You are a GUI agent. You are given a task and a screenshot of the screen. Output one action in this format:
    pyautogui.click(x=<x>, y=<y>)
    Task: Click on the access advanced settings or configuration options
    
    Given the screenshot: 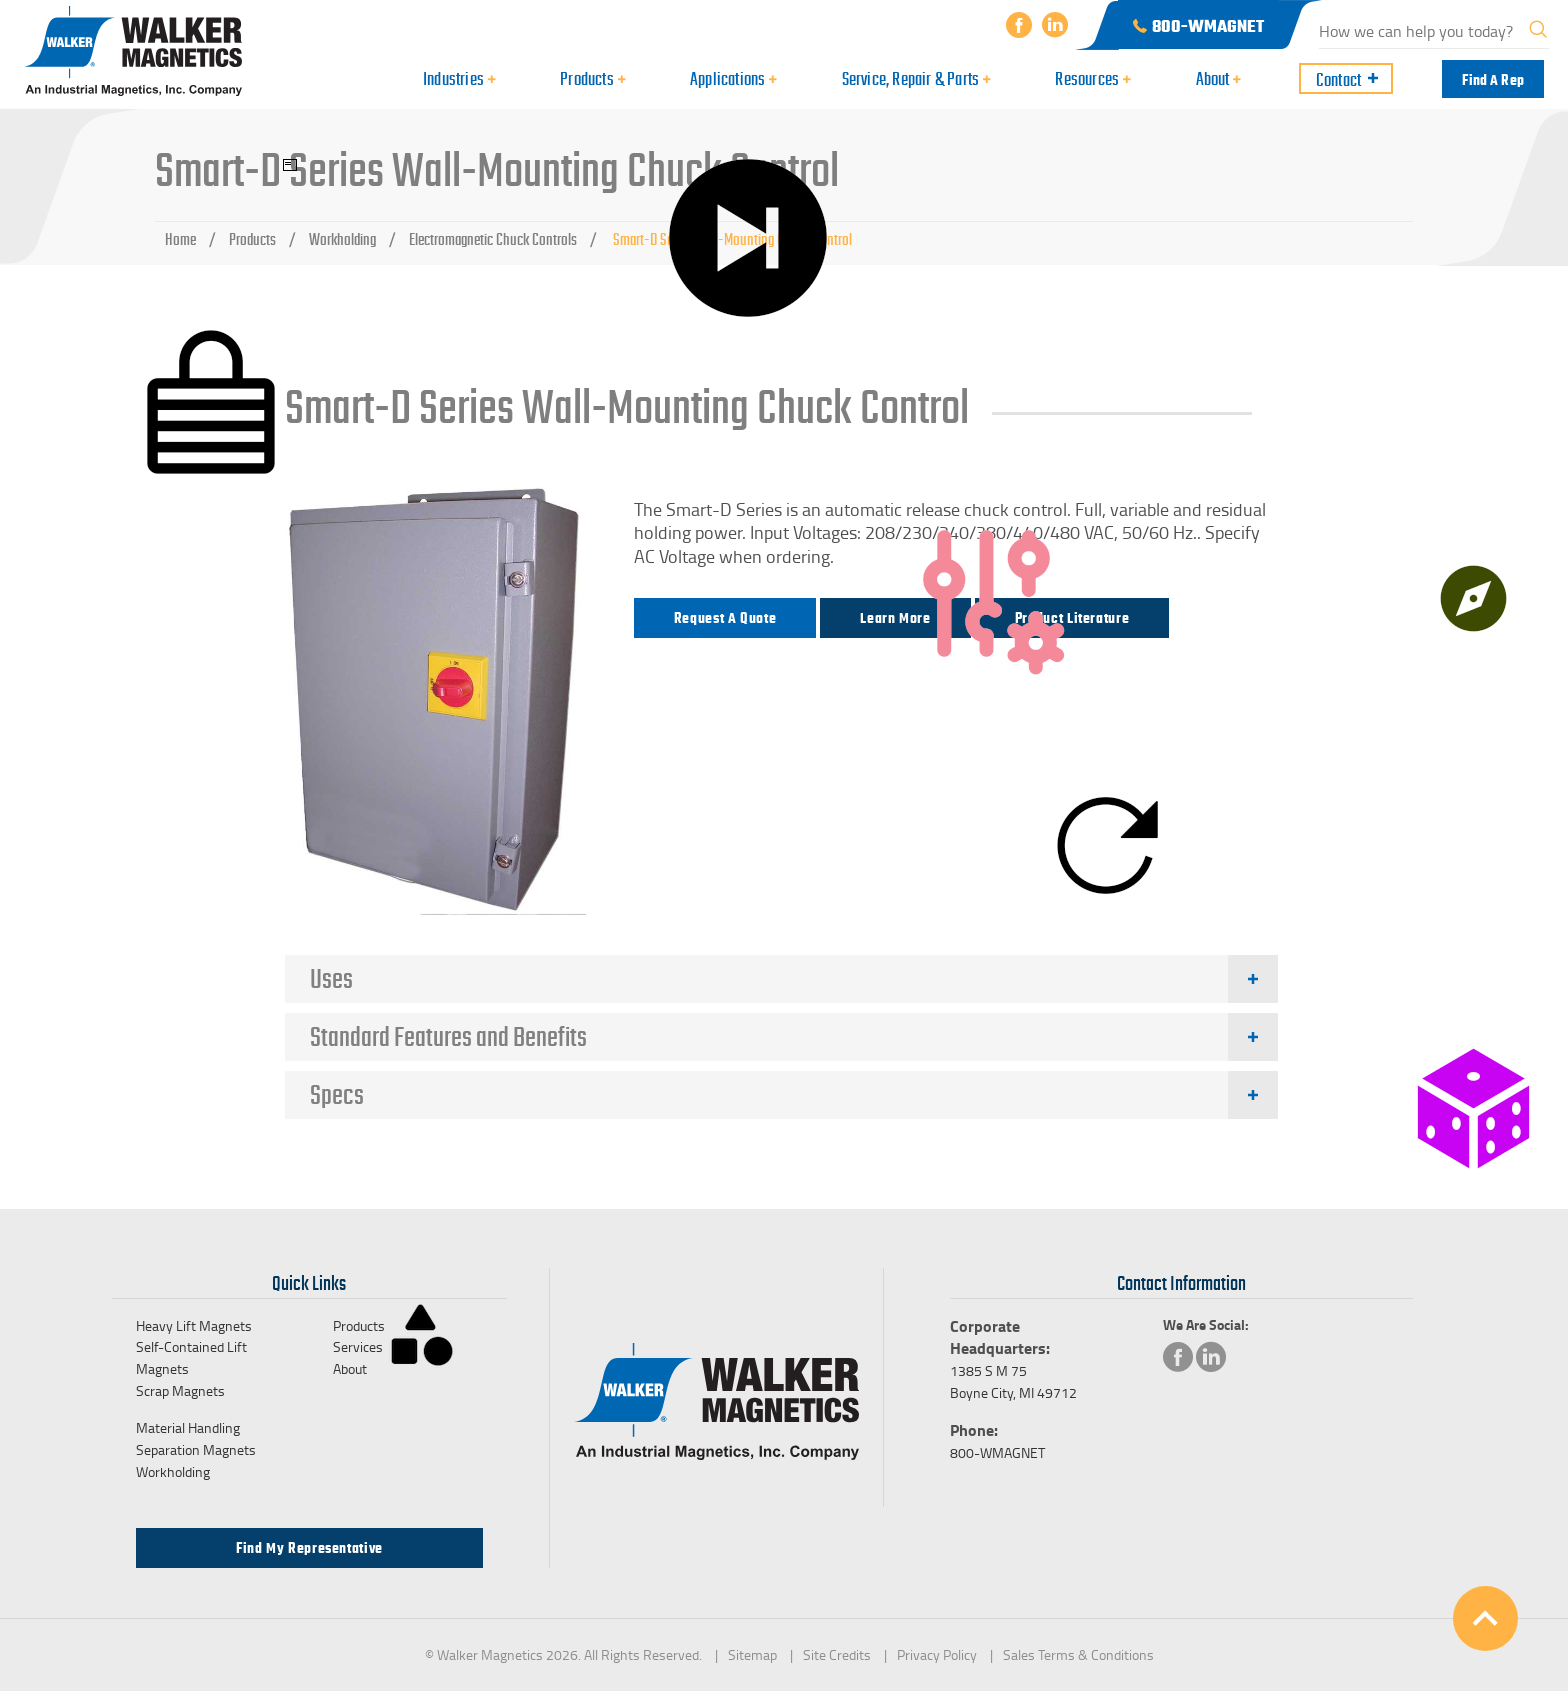 What is the action you would take?
    pyautogui.click(x=986, y=593)
    